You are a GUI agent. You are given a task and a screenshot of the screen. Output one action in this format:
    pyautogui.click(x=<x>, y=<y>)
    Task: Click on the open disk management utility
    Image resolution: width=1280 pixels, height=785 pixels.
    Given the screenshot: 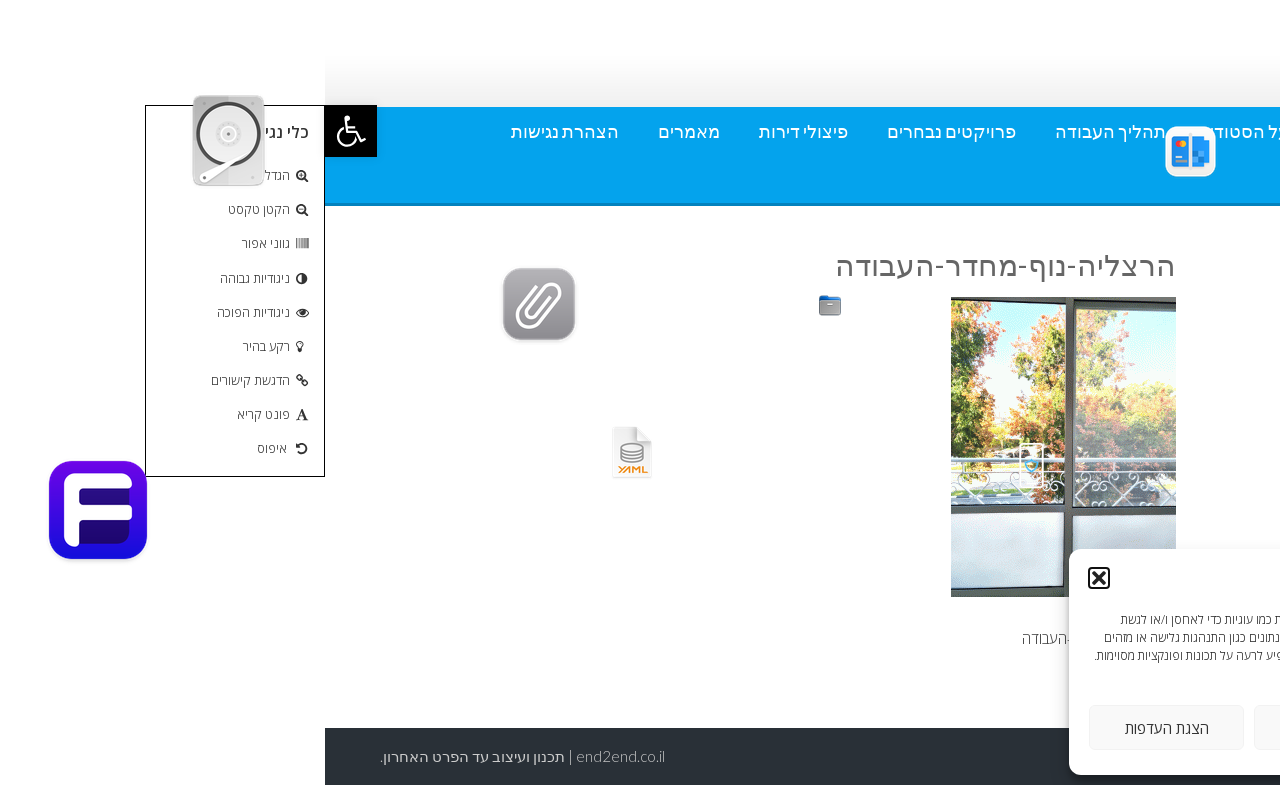 What is the action you would take?
    pyautogui.click(x=228, y=140)
    